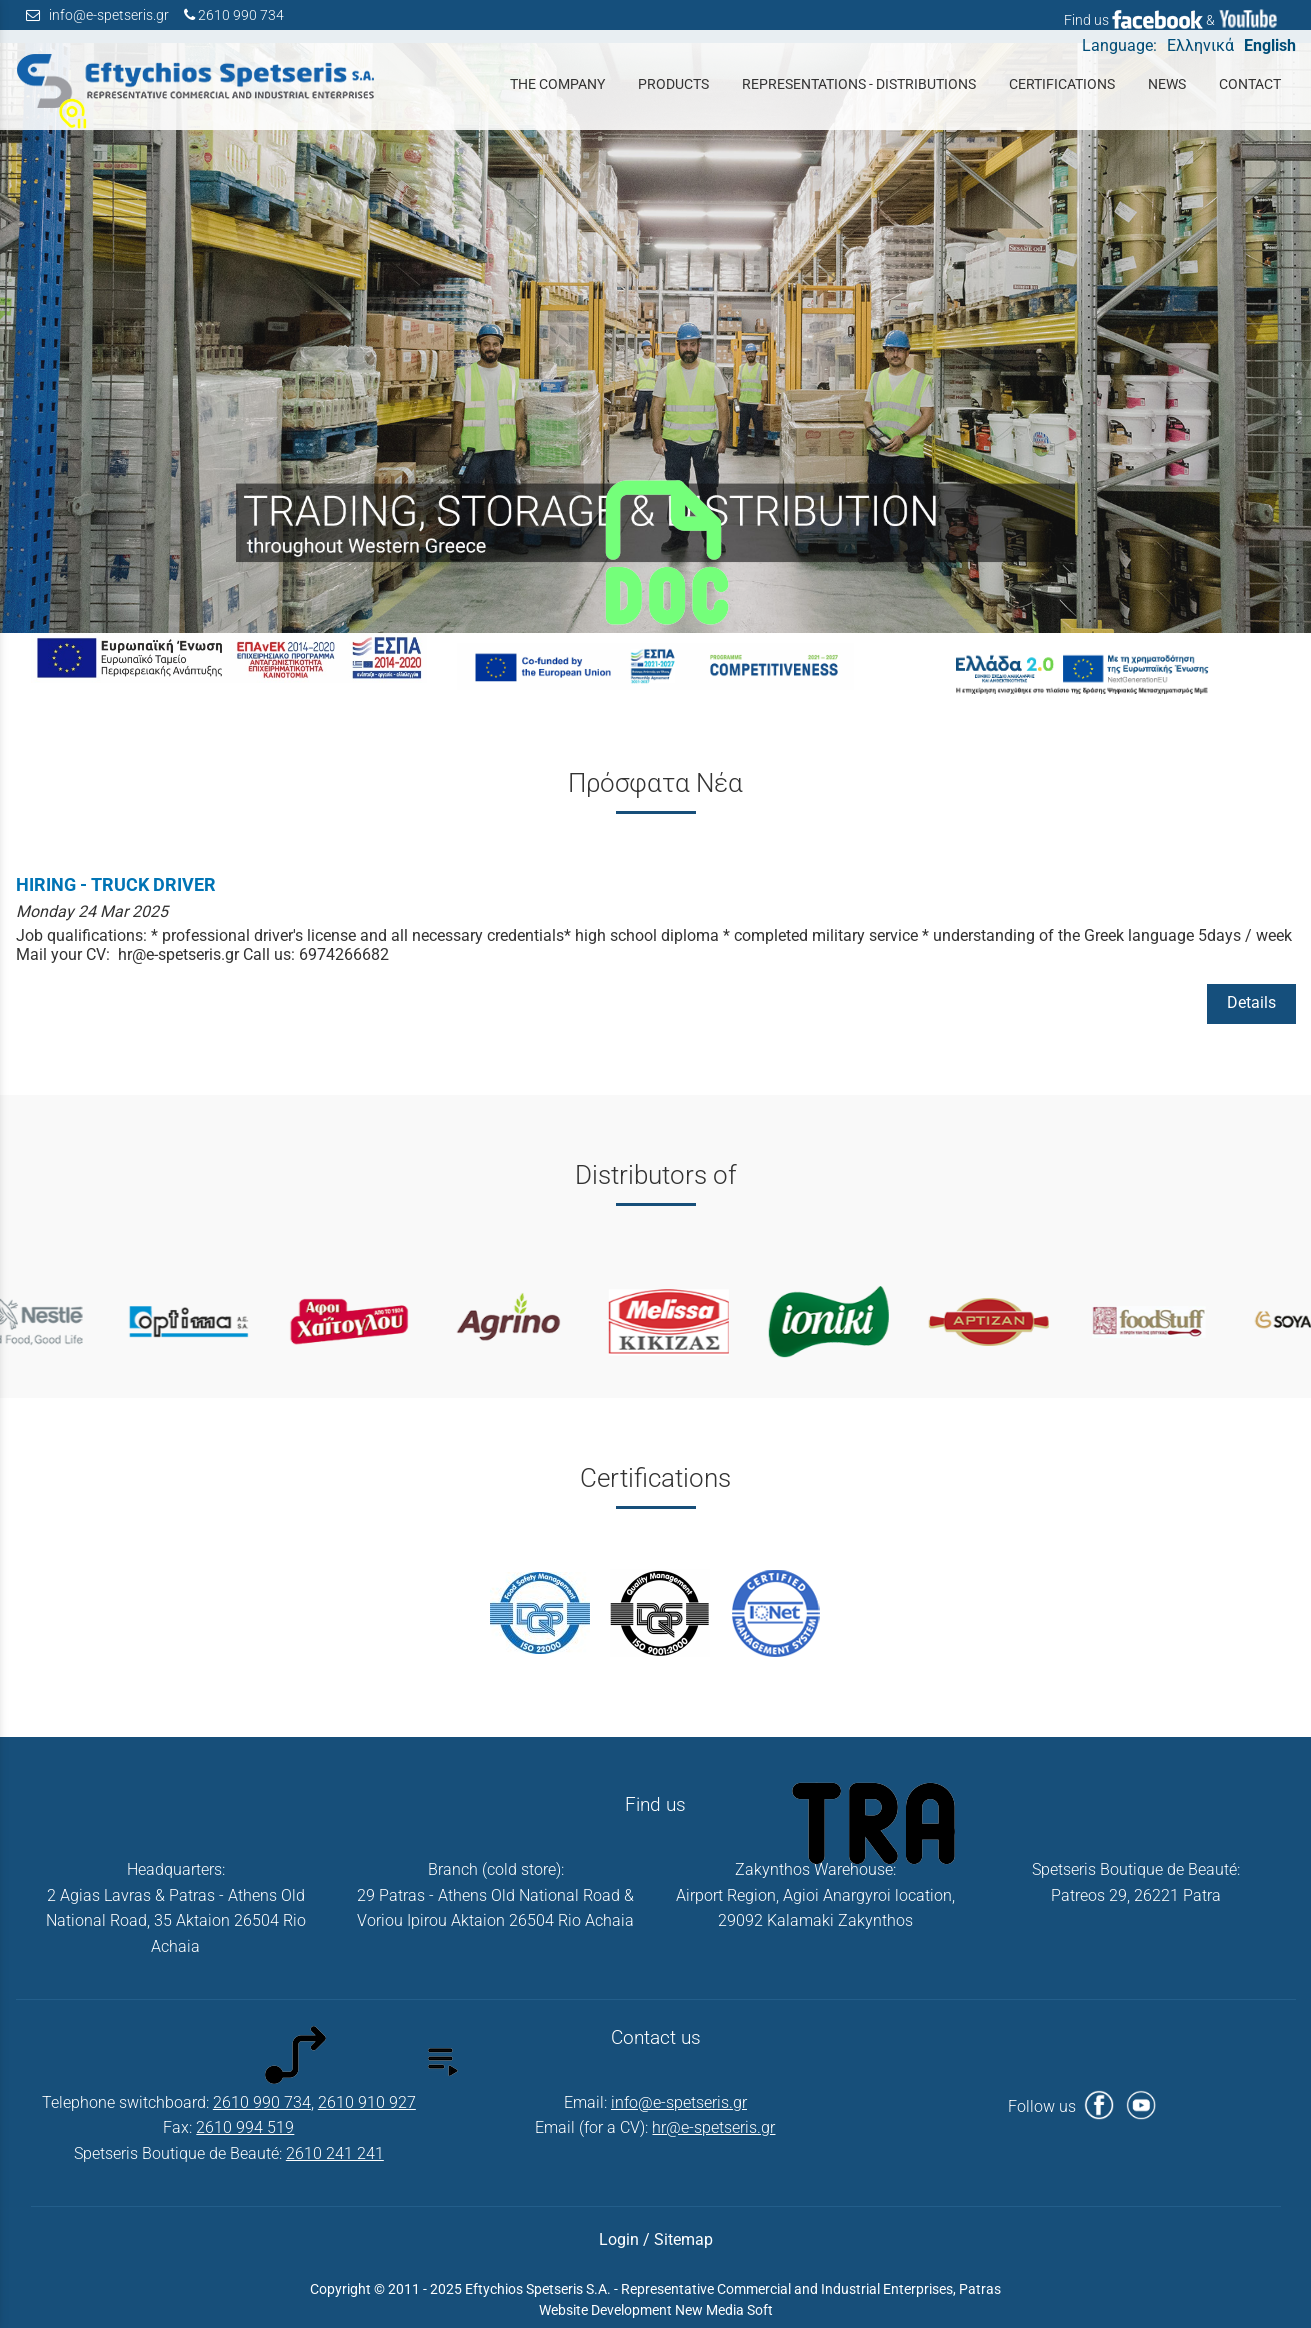 The image size is (1311, 2328). I want to click on perform an HTTP TRACE request, so click(873, 1823).